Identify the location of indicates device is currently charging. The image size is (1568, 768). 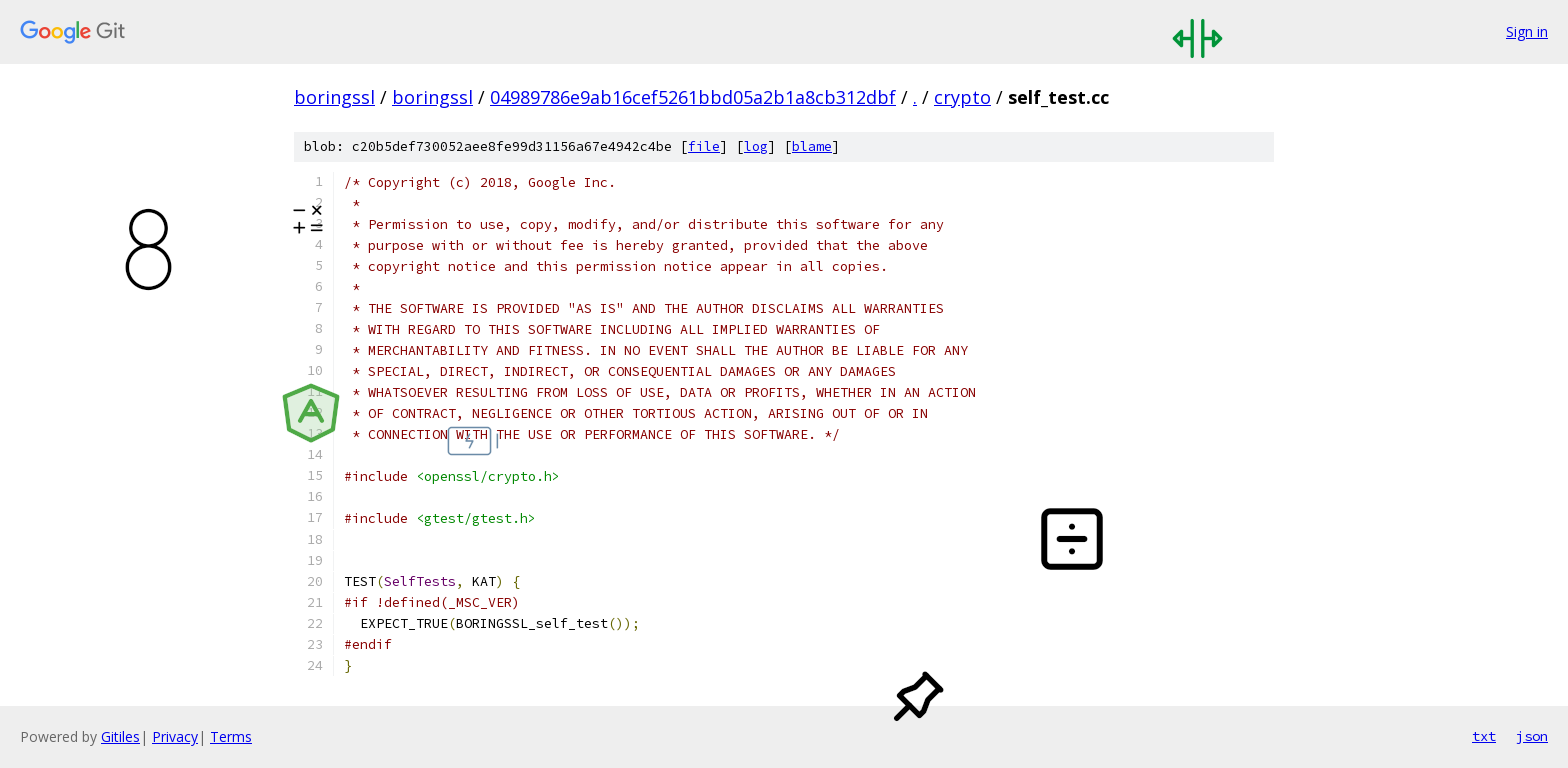
(472, 441).